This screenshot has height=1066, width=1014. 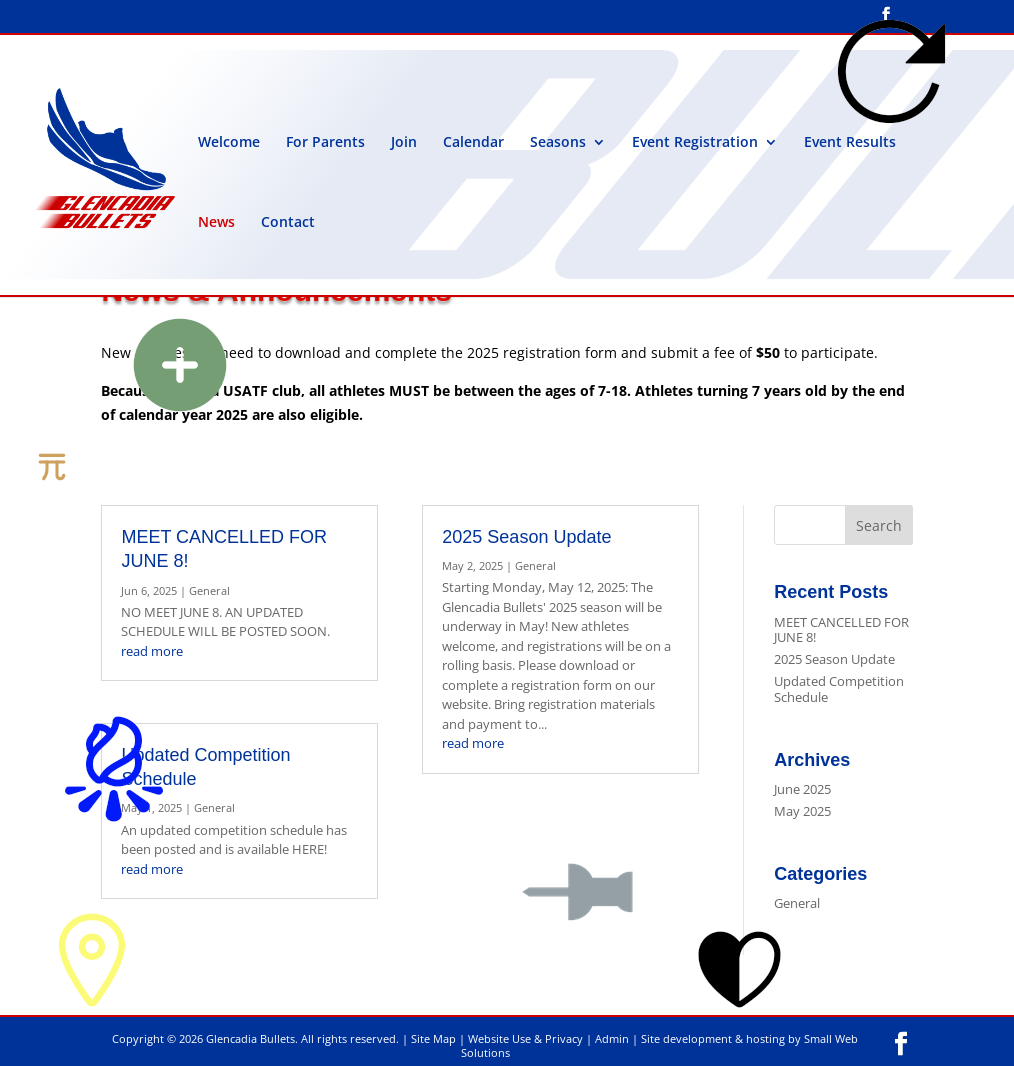 What do you see at coordinates (92, 960) in the screenshot?
I see `view current location on map` at bounding box center [92, 960].